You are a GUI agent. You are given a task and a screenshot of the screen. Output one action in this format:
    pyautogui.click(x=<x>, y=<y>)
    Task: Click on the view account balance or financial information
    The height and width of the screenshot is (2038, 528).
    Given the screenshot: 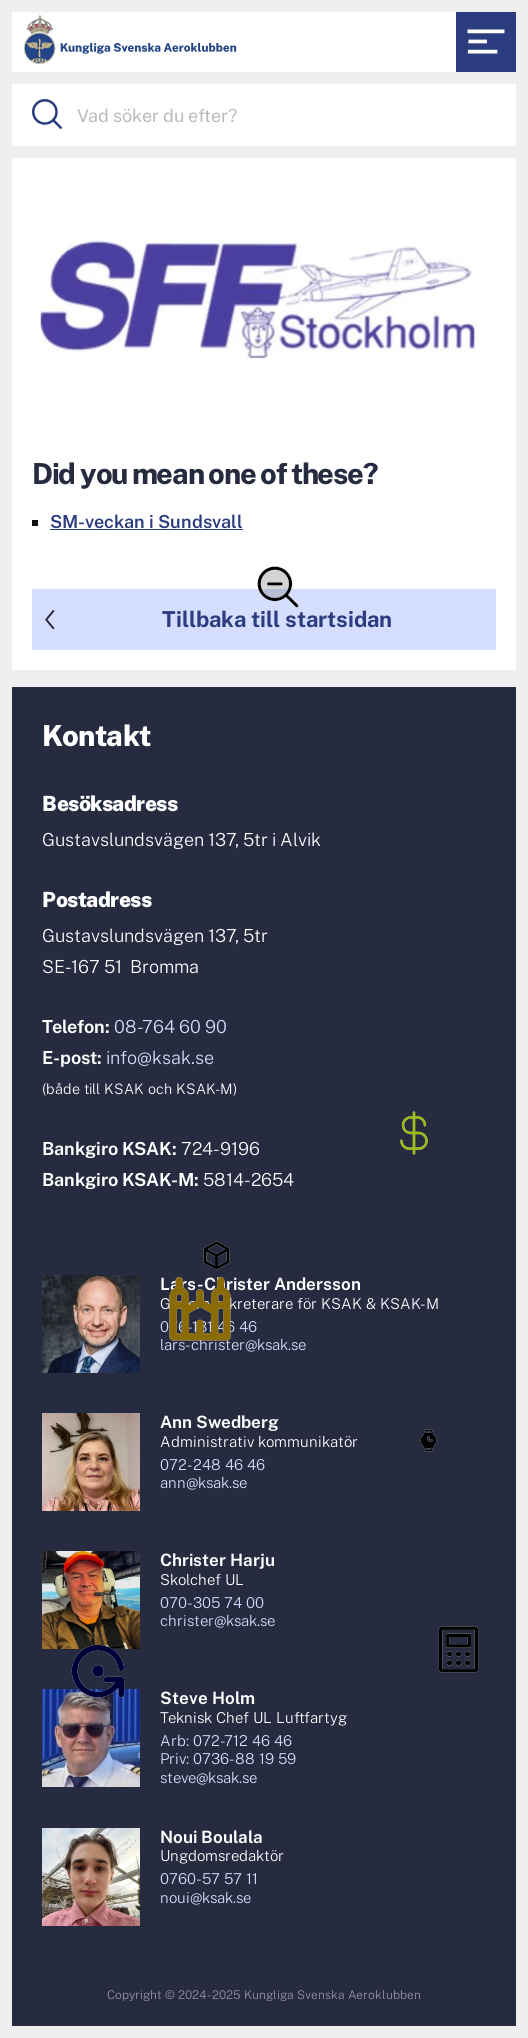 What is the action you would take?
    pyautogui.click(x=414, y=1133)
    